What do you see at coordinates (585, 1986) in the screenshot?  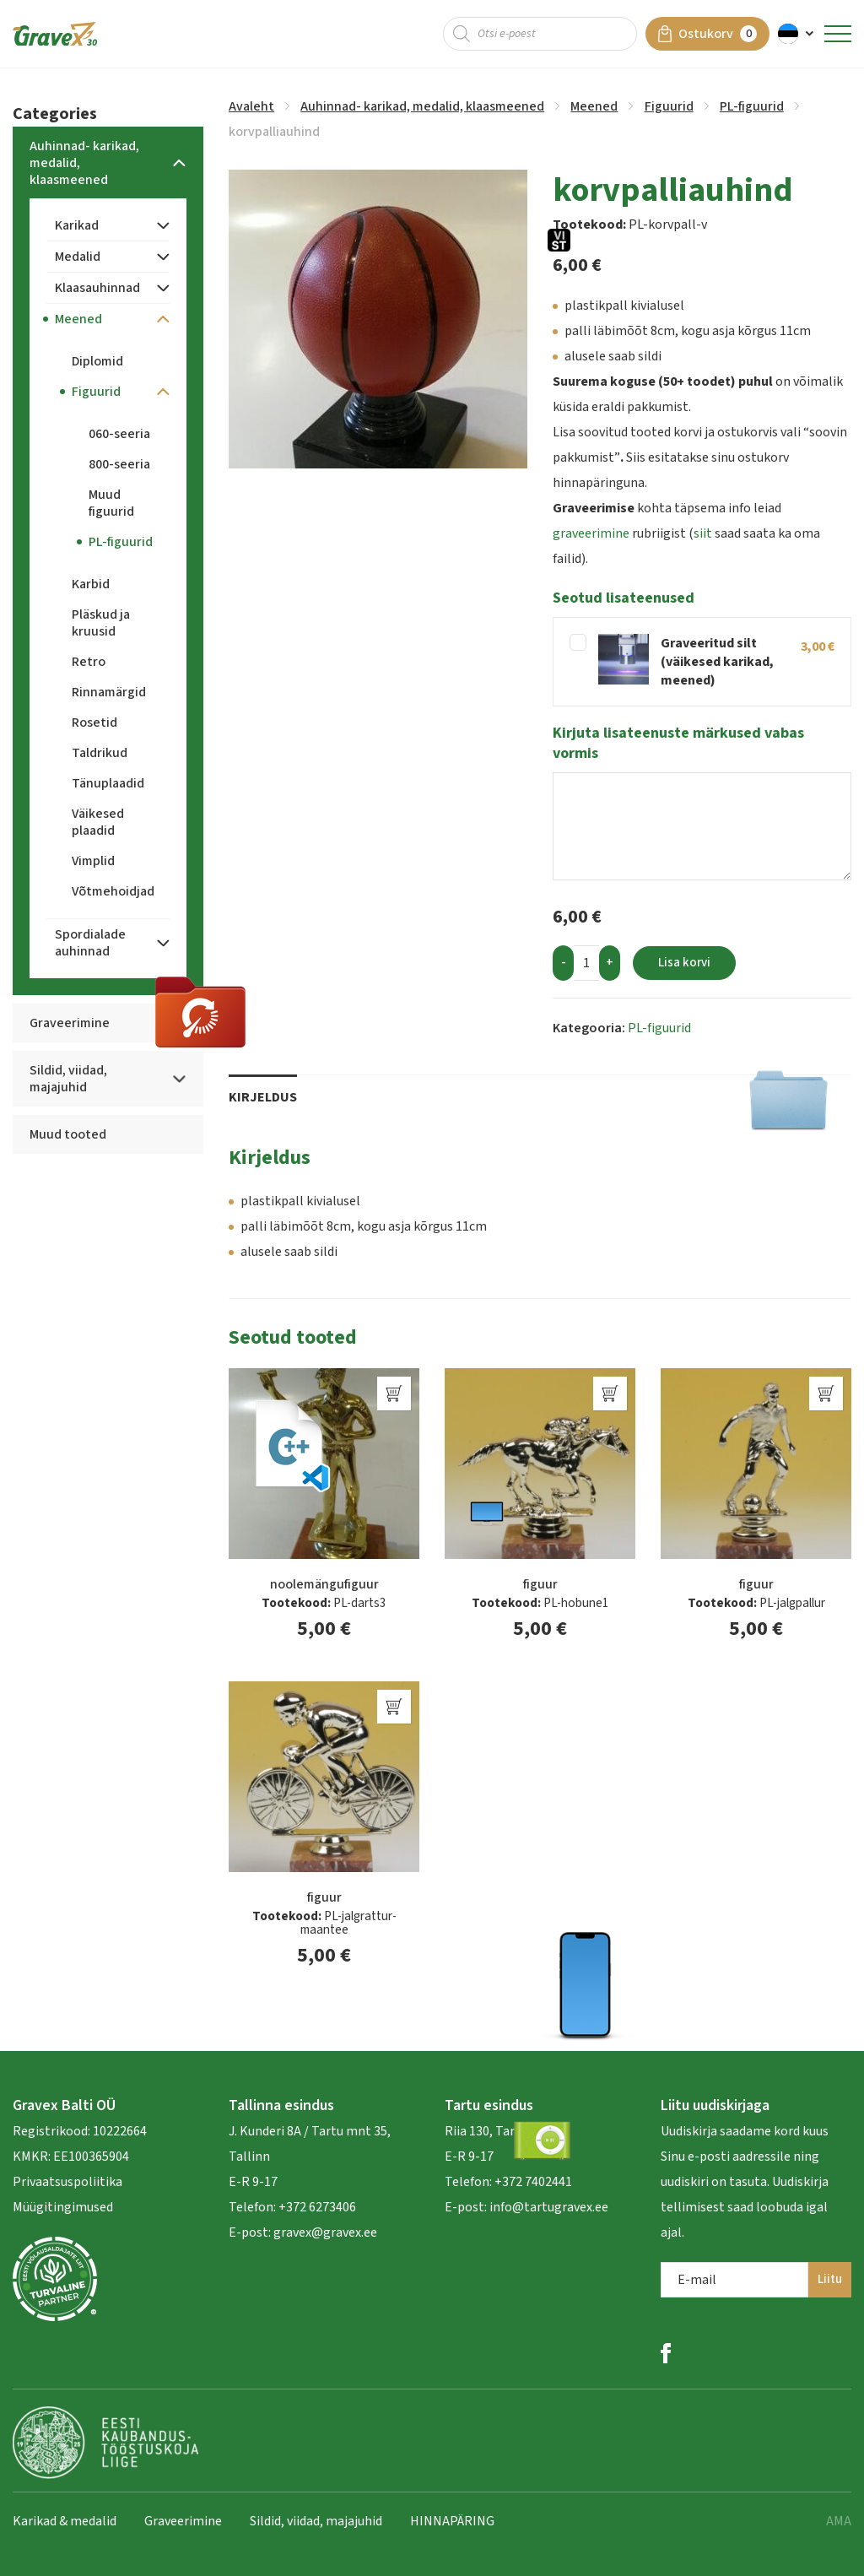 I see `iPhone 13 Pro device icon` at bounding box center [585, 1986].